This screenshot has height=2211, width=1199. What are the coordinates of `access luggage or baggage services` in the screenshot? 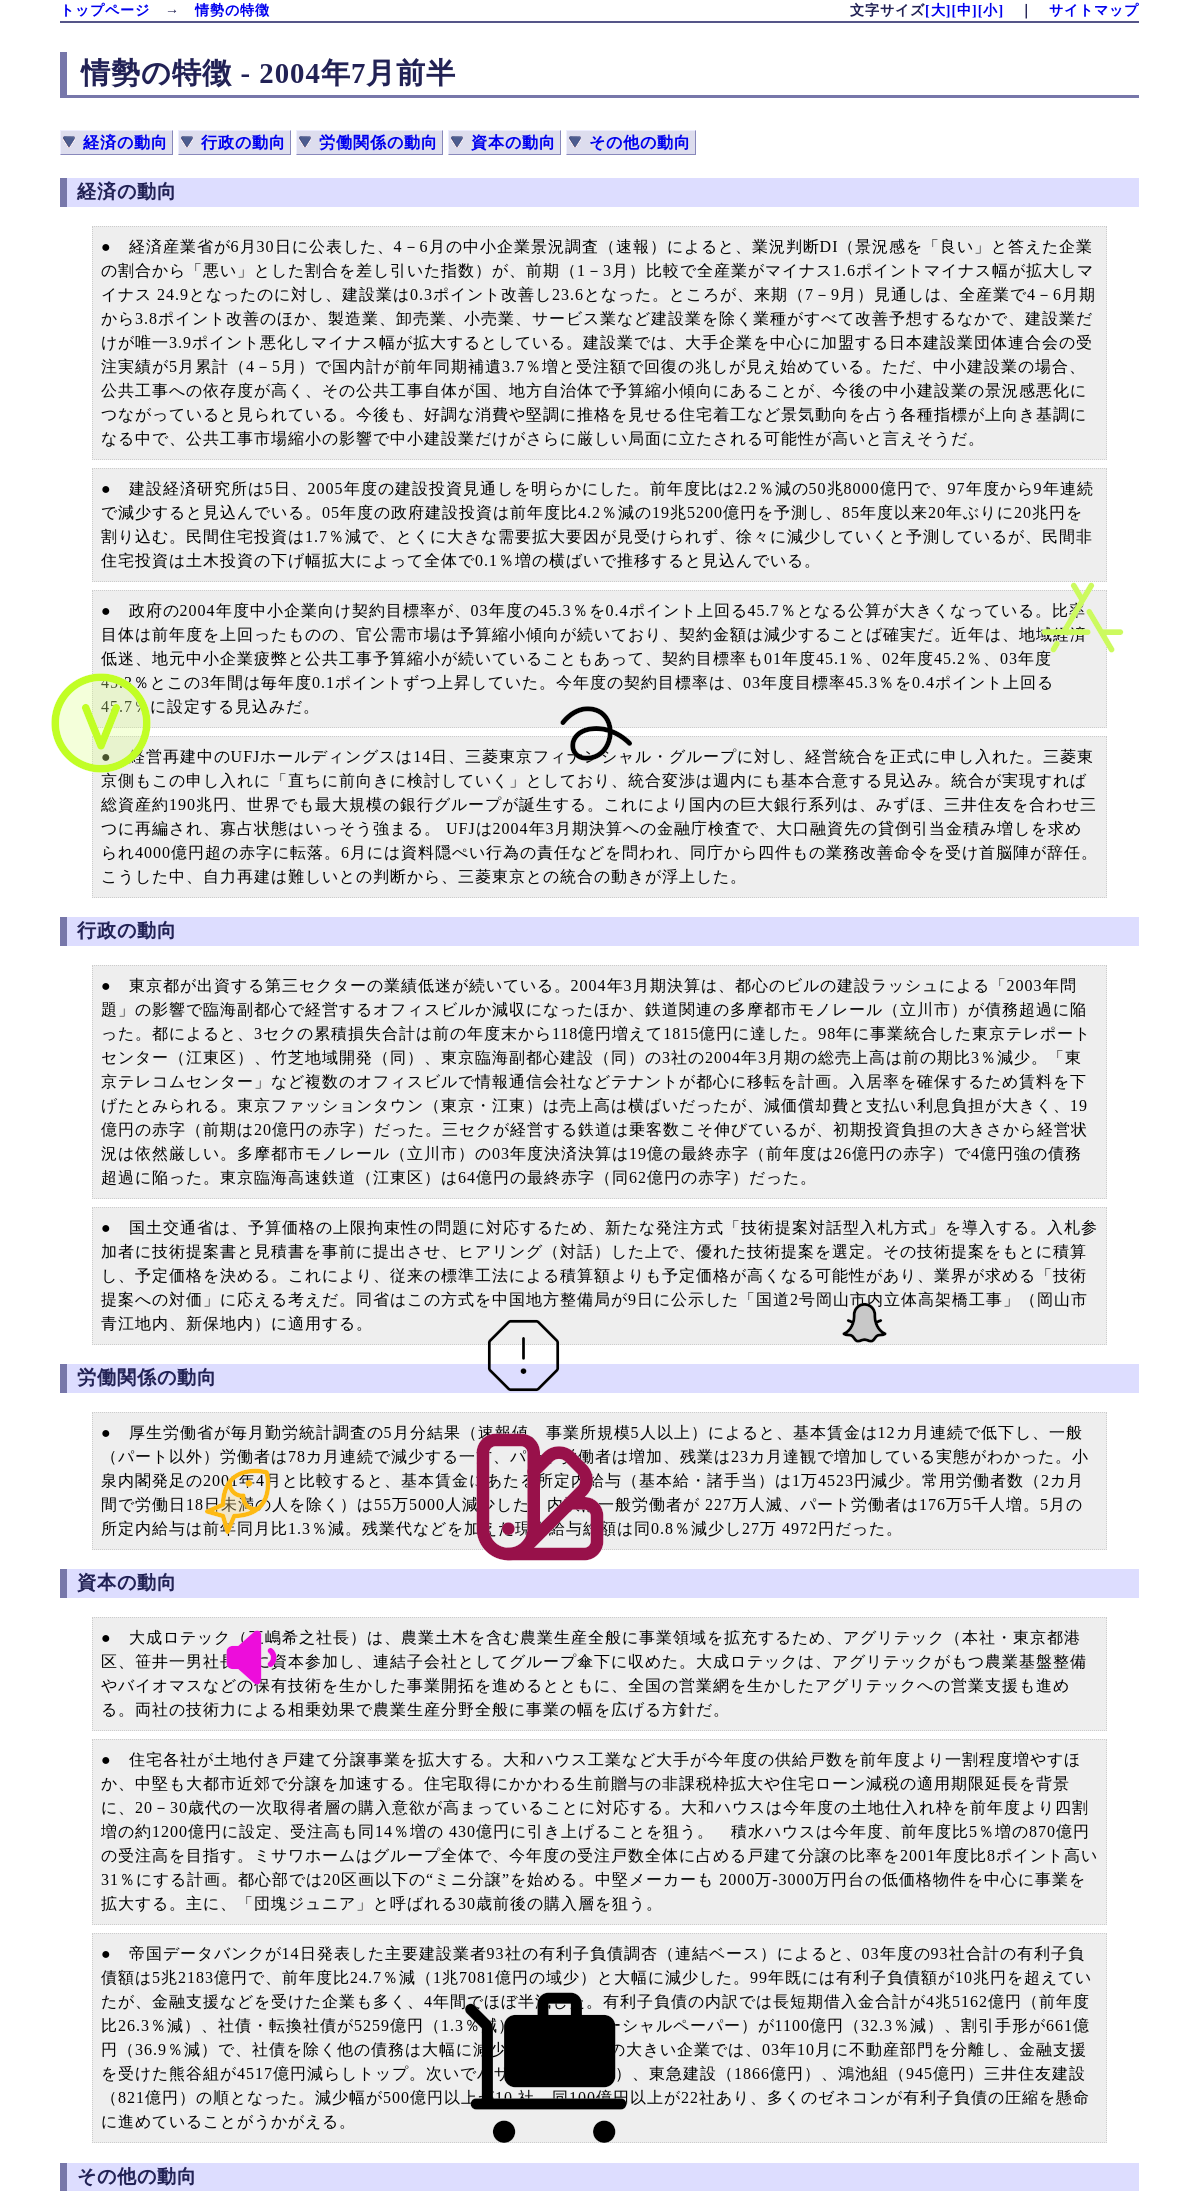 It's located at (543, 2065).